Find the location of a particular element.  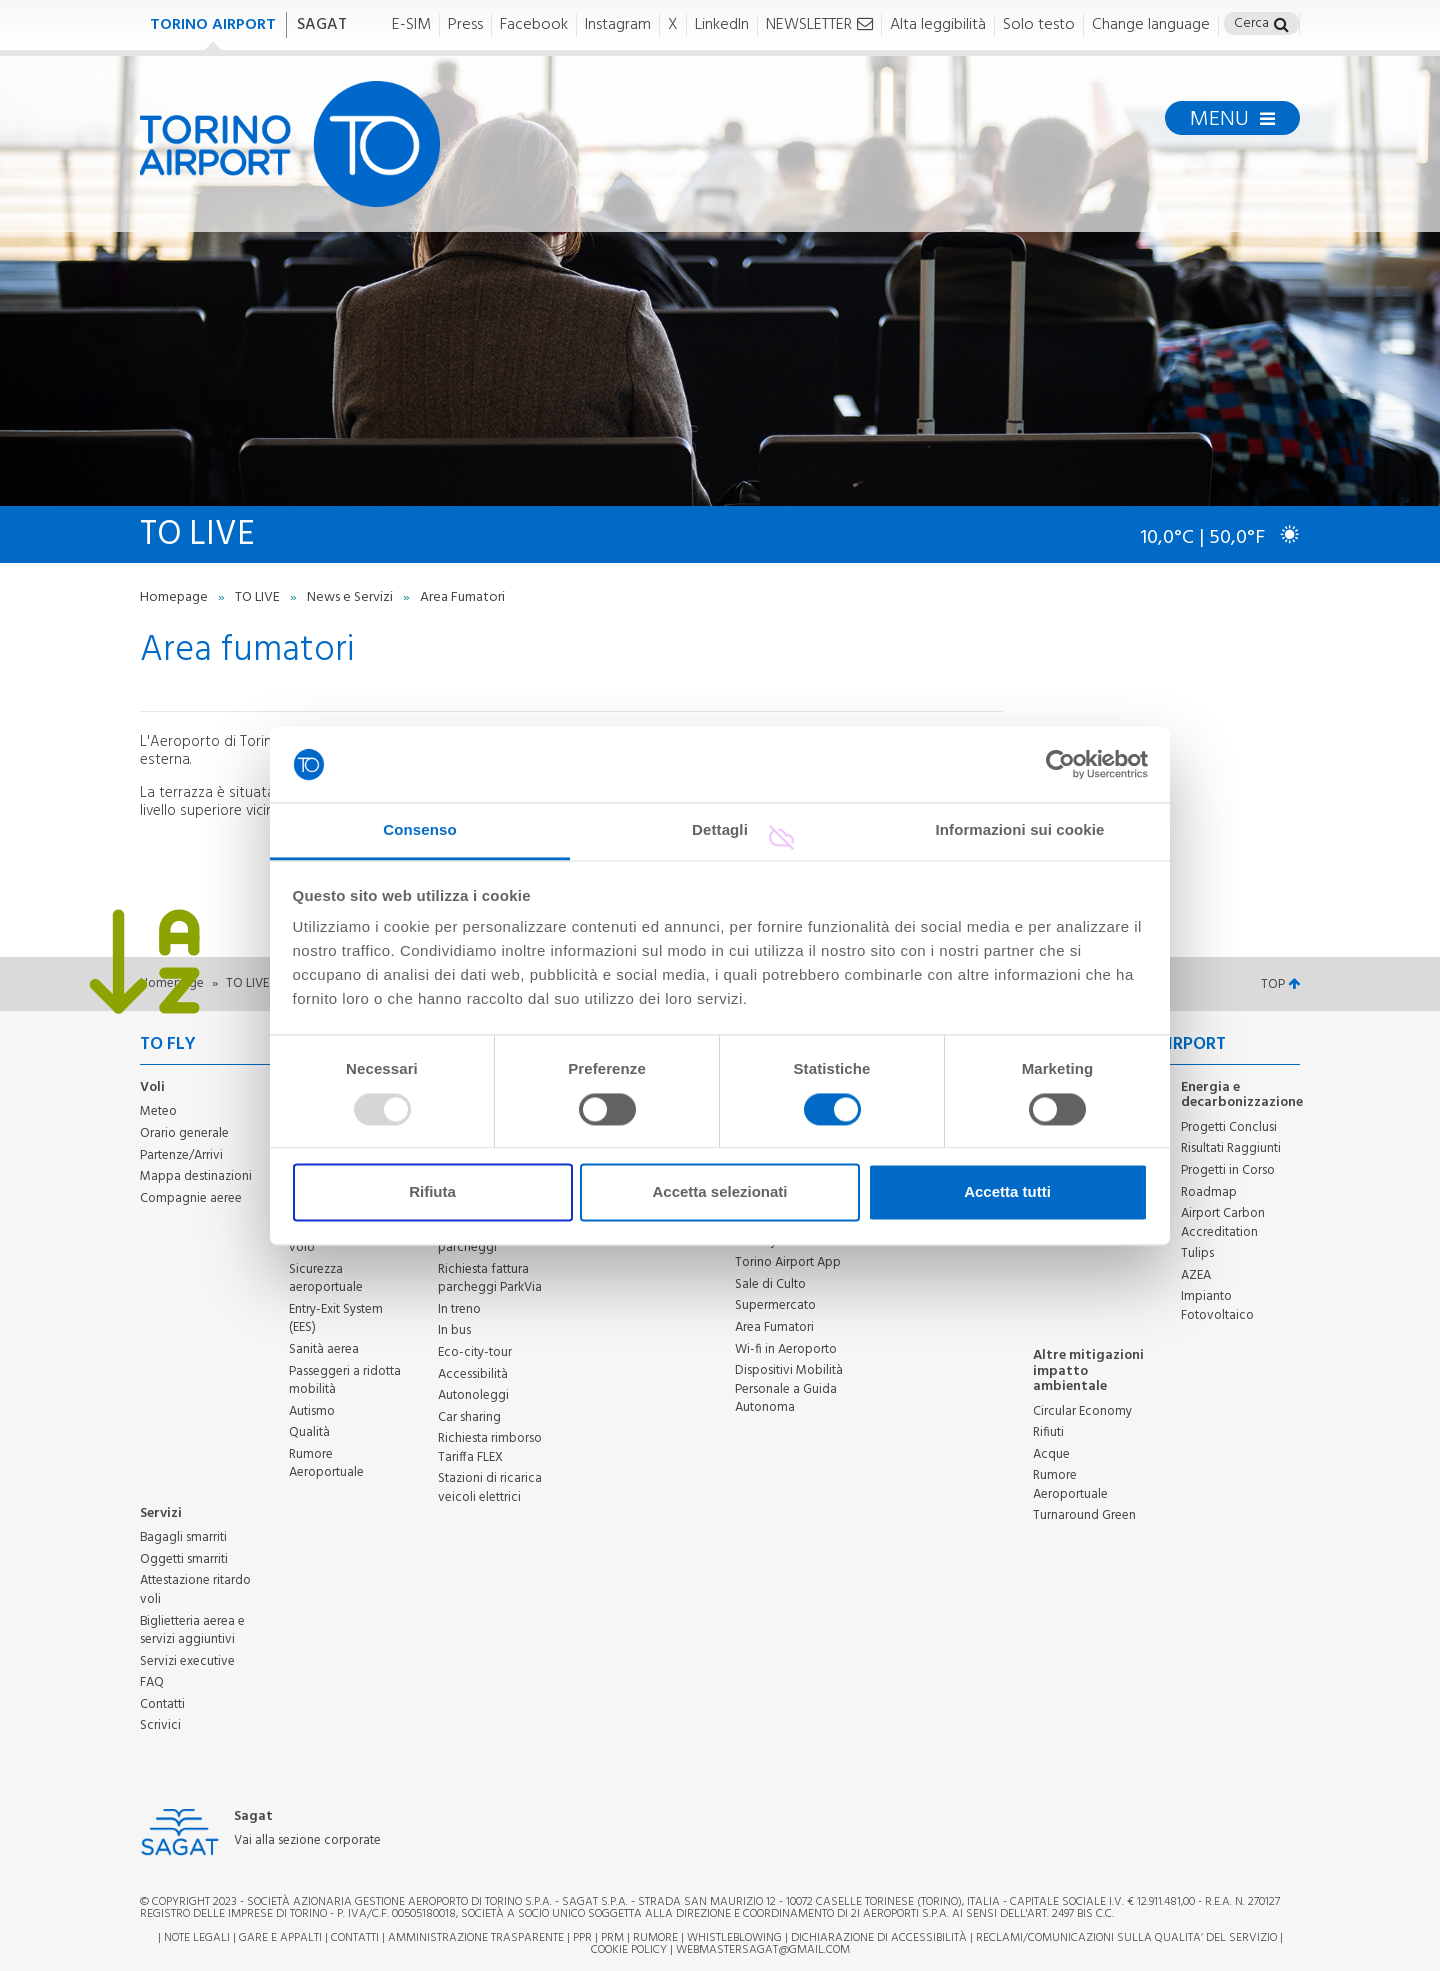

sort alphabetically from A to Z is located at coordinates (147, 961).